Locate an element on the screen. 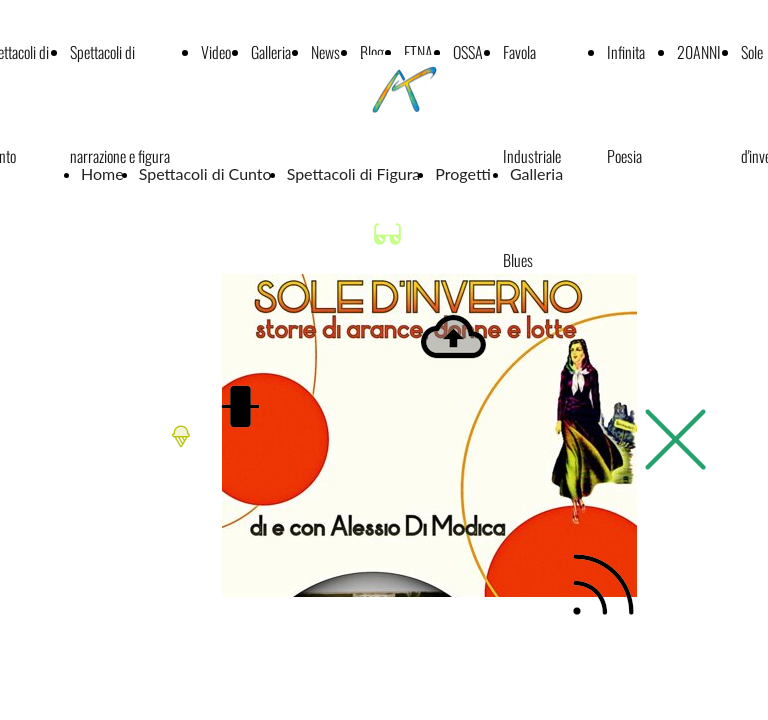 The height and width of the screenshot is (720, 768). upload file to cloud storage is located at coordinates (453, 336).